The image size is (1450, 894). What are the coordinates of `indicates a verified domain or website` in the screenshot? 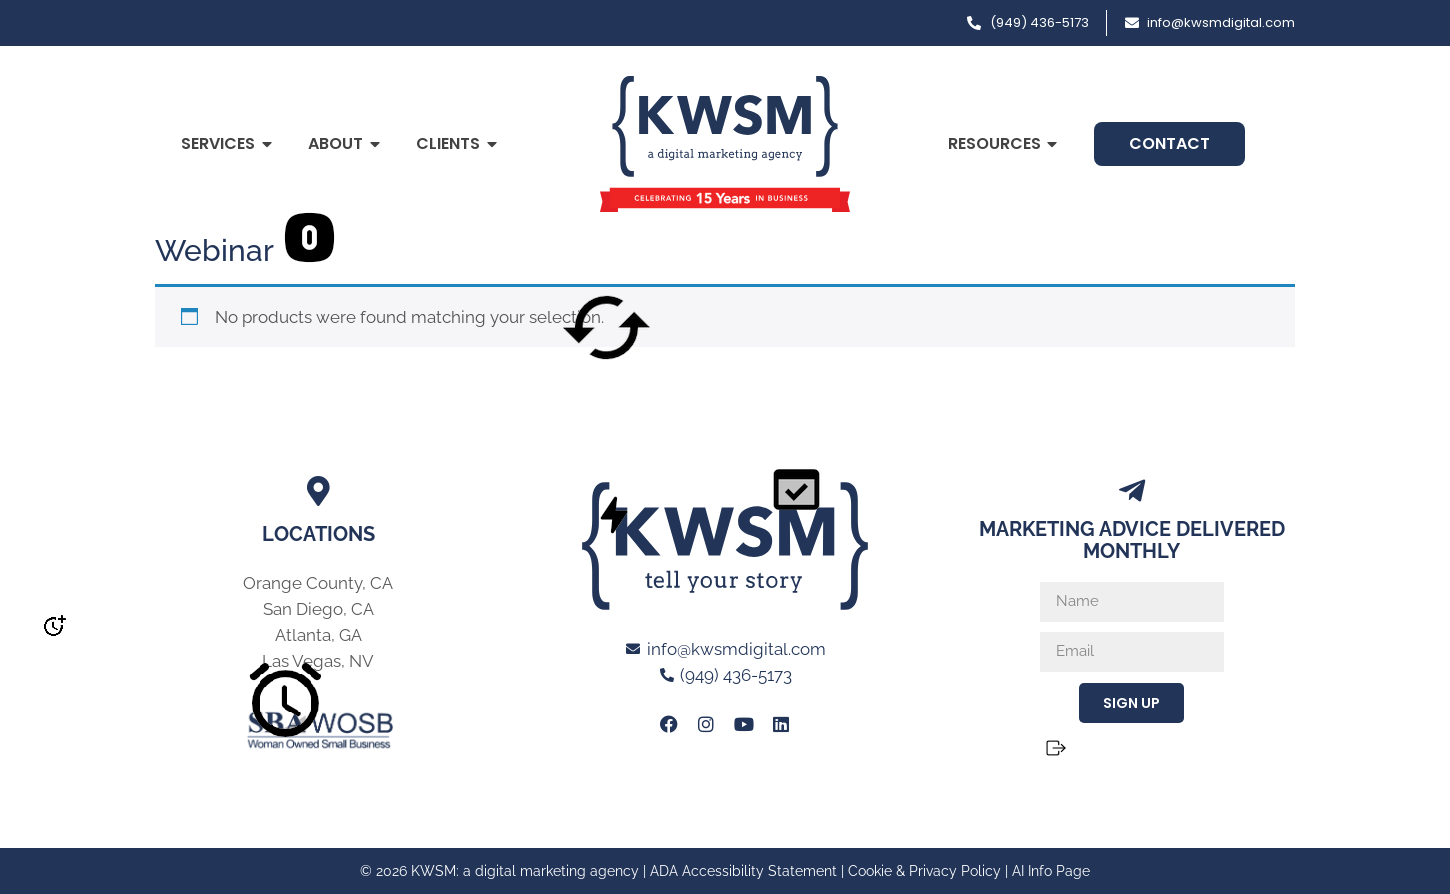 It's located at (796, 489).